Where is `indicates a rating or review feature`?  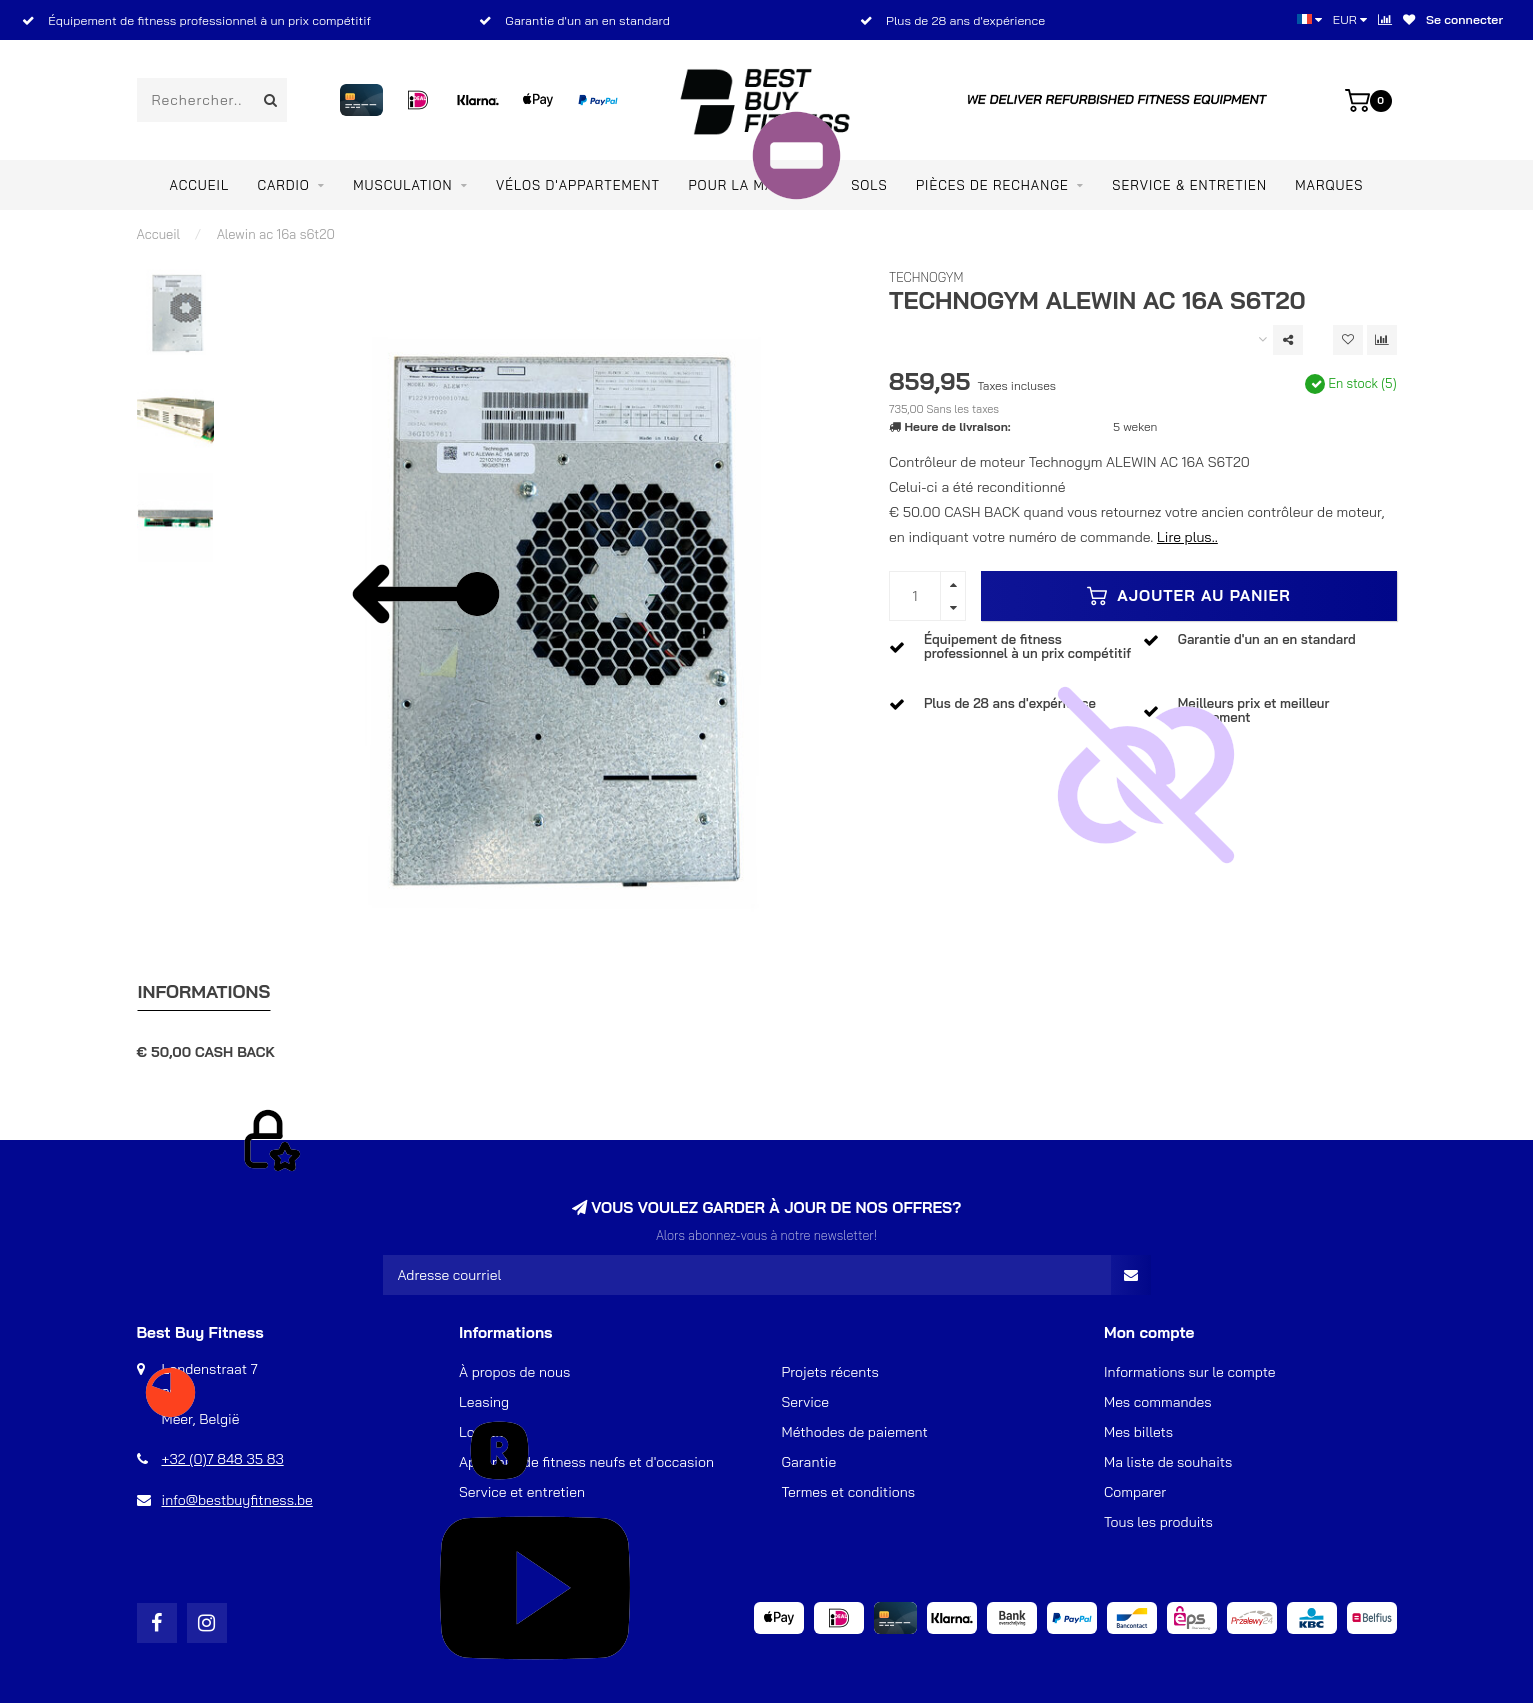
indicates a rating or review feature is located at coordinates (499, 1450).